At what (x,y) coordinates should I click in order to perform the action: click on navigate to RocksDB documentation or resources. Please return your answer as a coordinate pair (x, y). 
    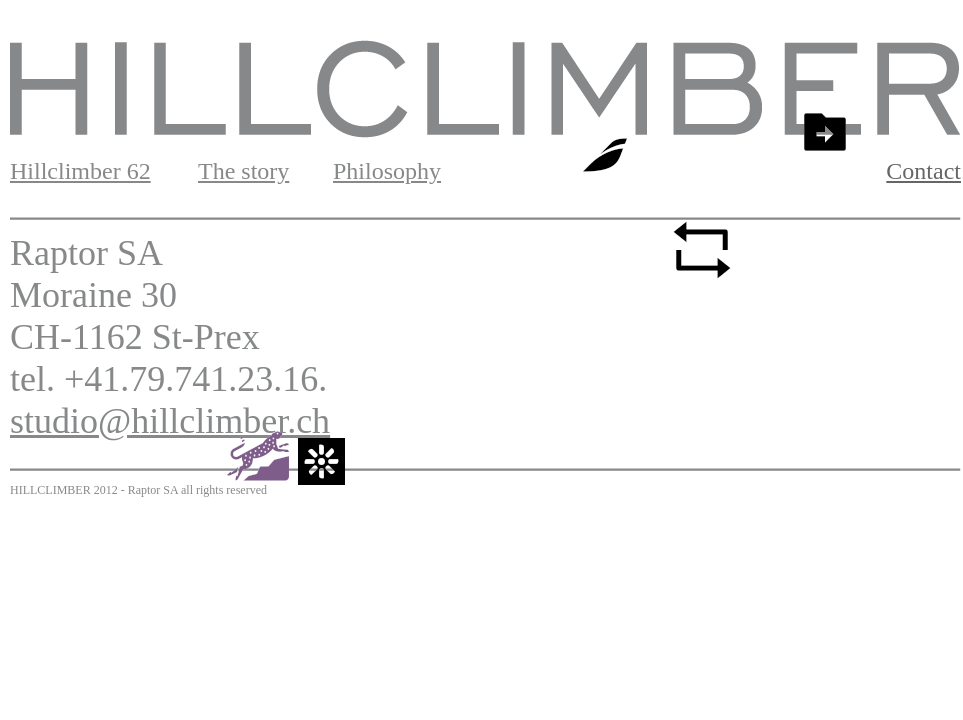
    Looking at the image, I should click on (258, 456).